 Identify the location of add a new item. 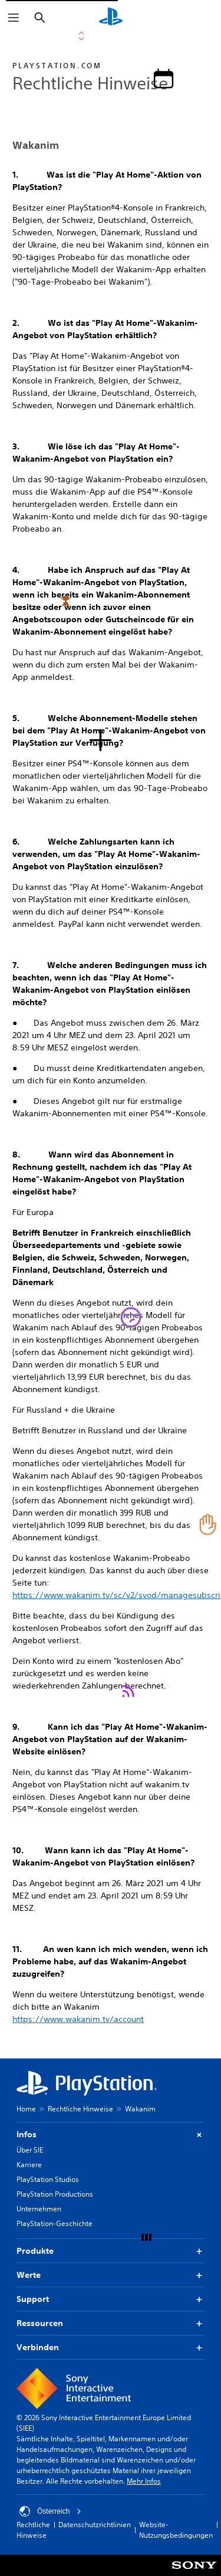
(100, 740).